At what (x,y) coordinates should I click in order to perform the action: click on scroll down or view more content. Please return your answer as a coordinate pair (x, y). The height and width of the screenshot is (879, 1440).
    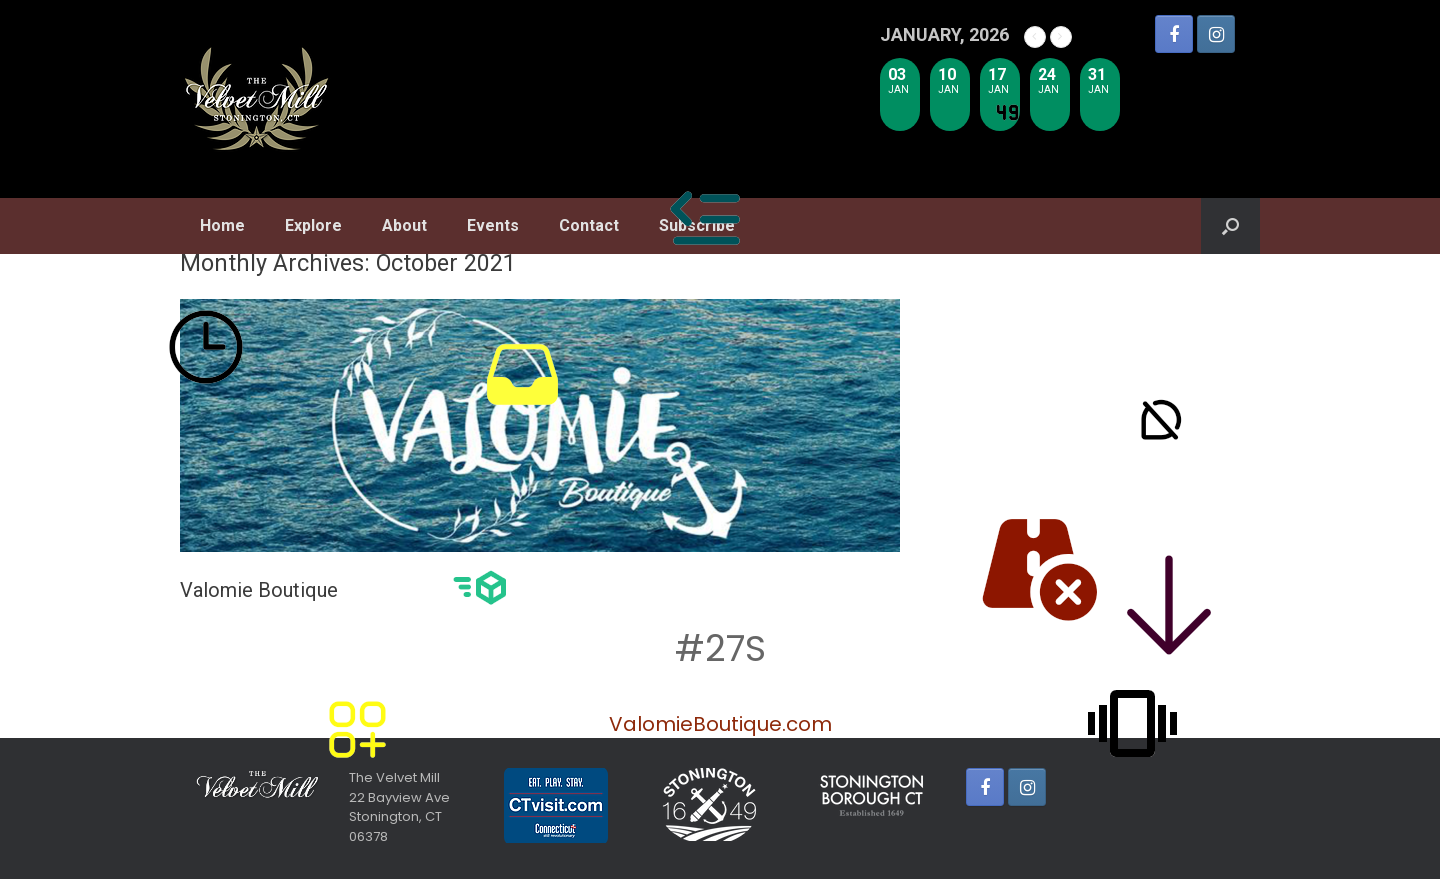
    Looking at the image, I should click on (1169, 605).